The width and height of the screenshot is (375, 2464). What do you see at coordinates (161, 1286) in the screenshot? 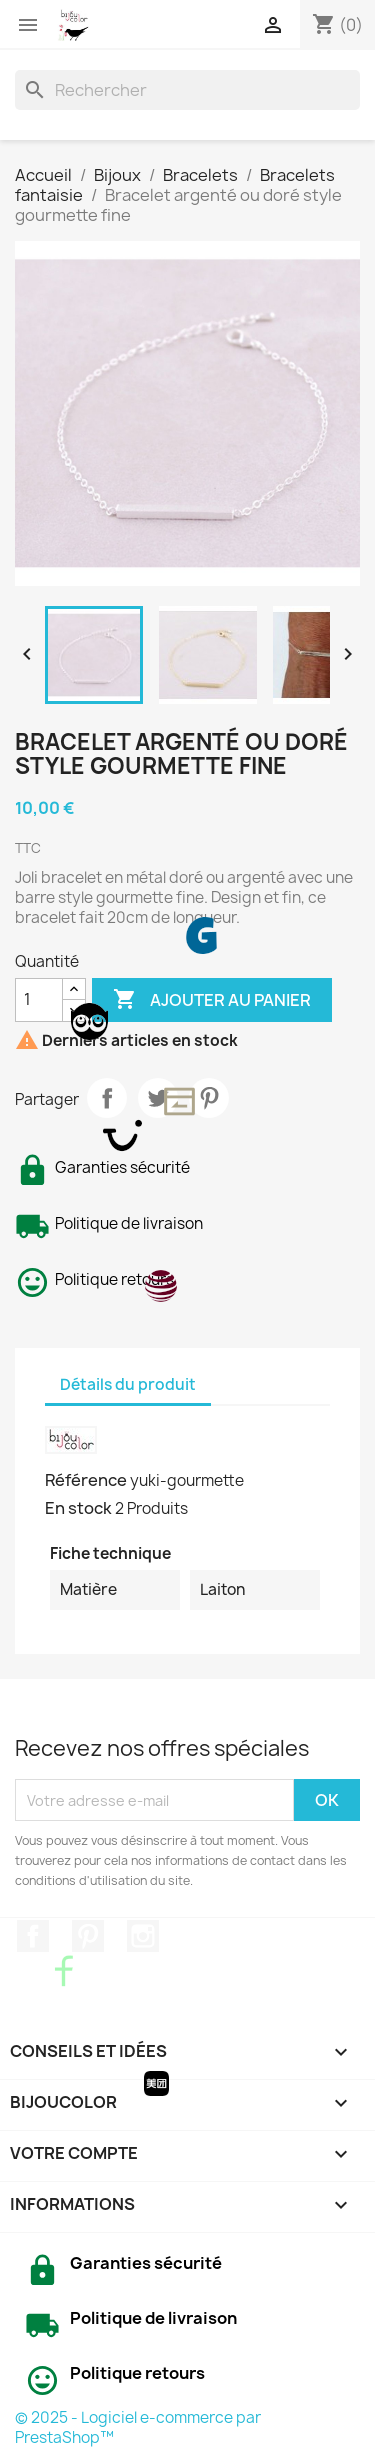
I see `AT&T company logo` at bounding box center [161, 1286].